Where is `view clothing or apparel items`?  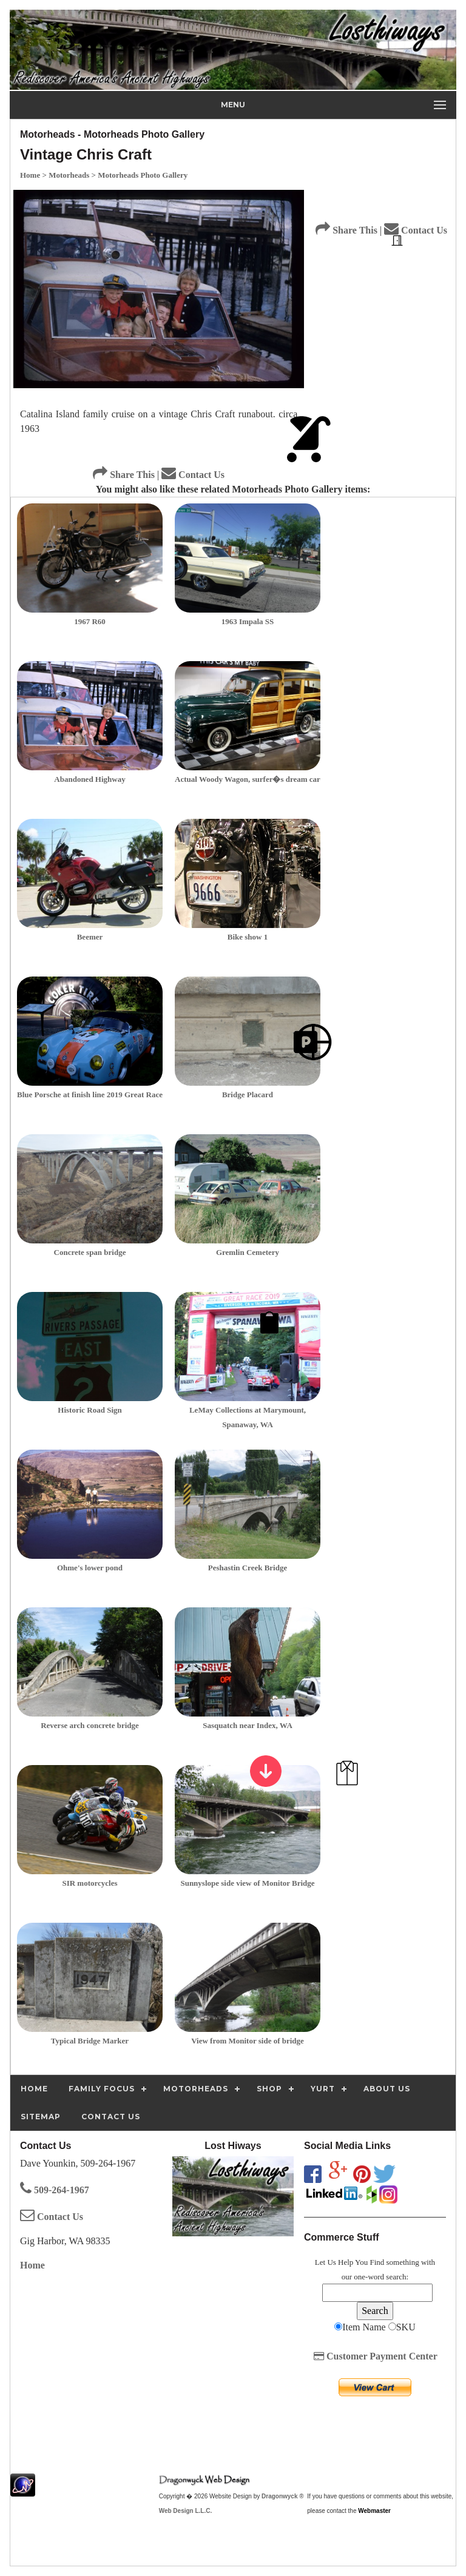
view clothing or apparel items is located at coordinates (347, 1774).